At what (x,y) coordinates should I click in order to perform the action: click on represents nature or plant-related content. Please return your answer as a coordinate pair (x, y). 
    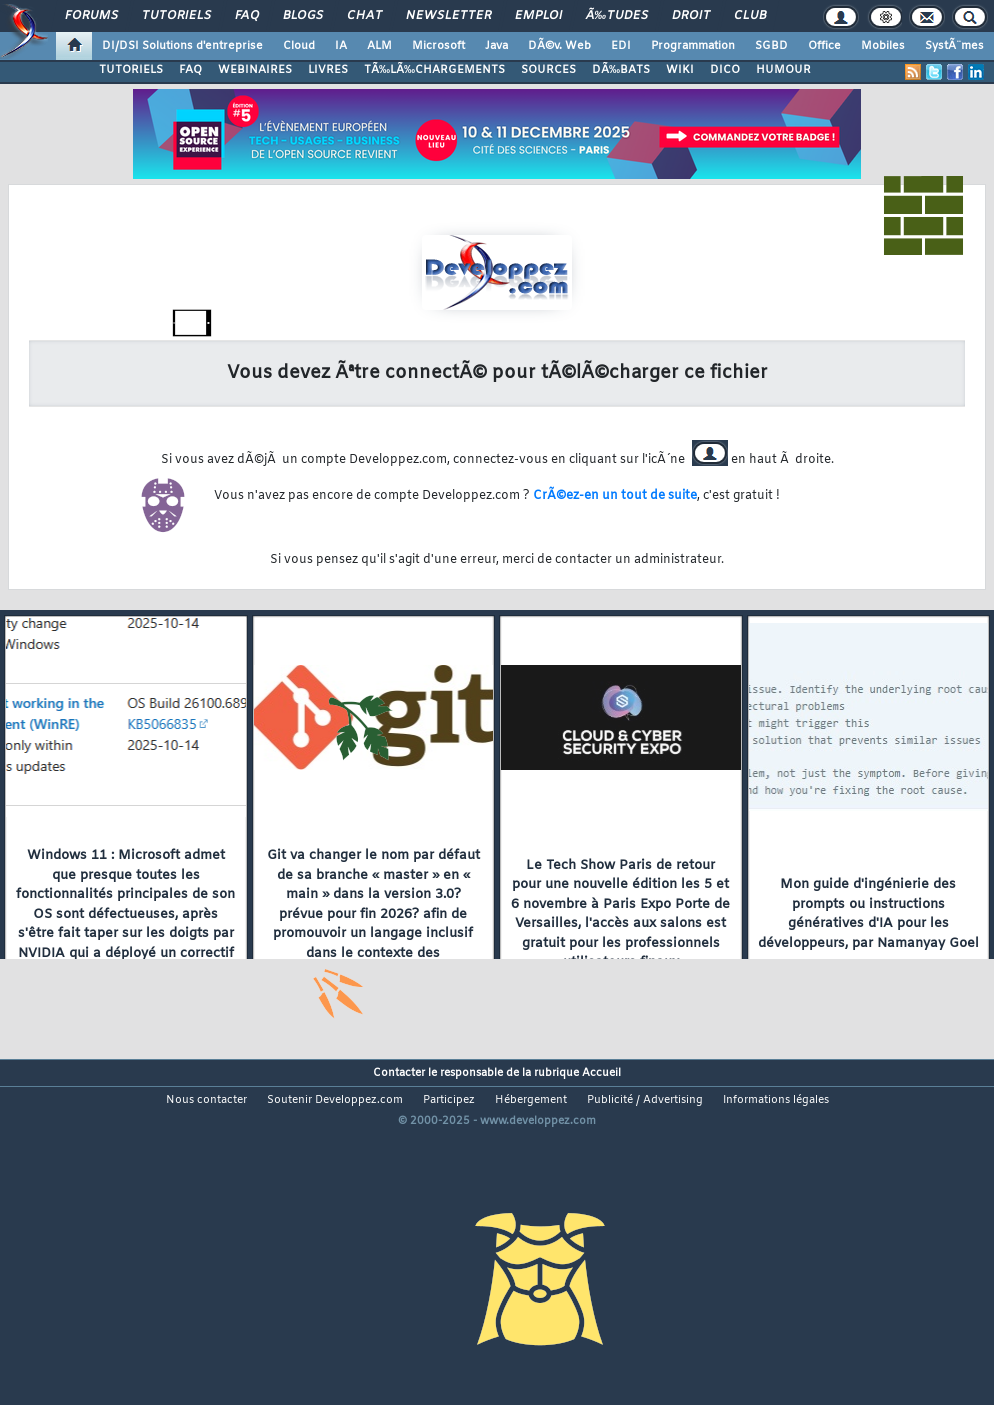
    Looking at the image, I should click on (361, 728).